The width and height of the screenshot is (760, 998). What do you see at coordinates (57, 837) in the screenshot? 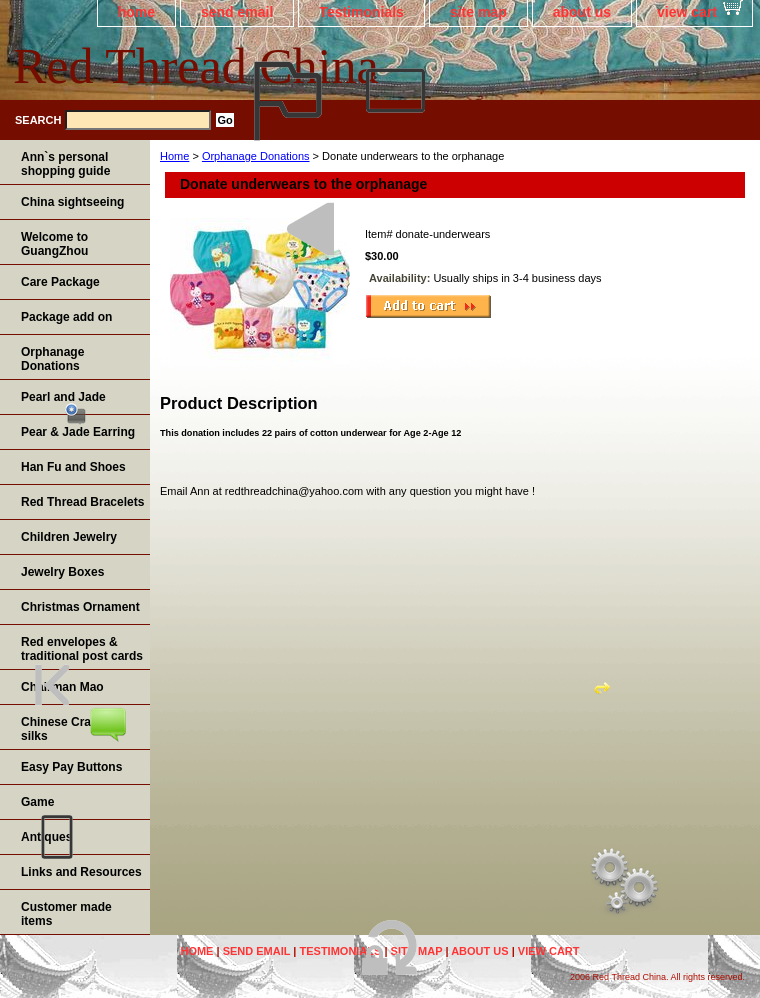
I see `indicates a tablet or touch-screen device` at bounding box center [57, 837].